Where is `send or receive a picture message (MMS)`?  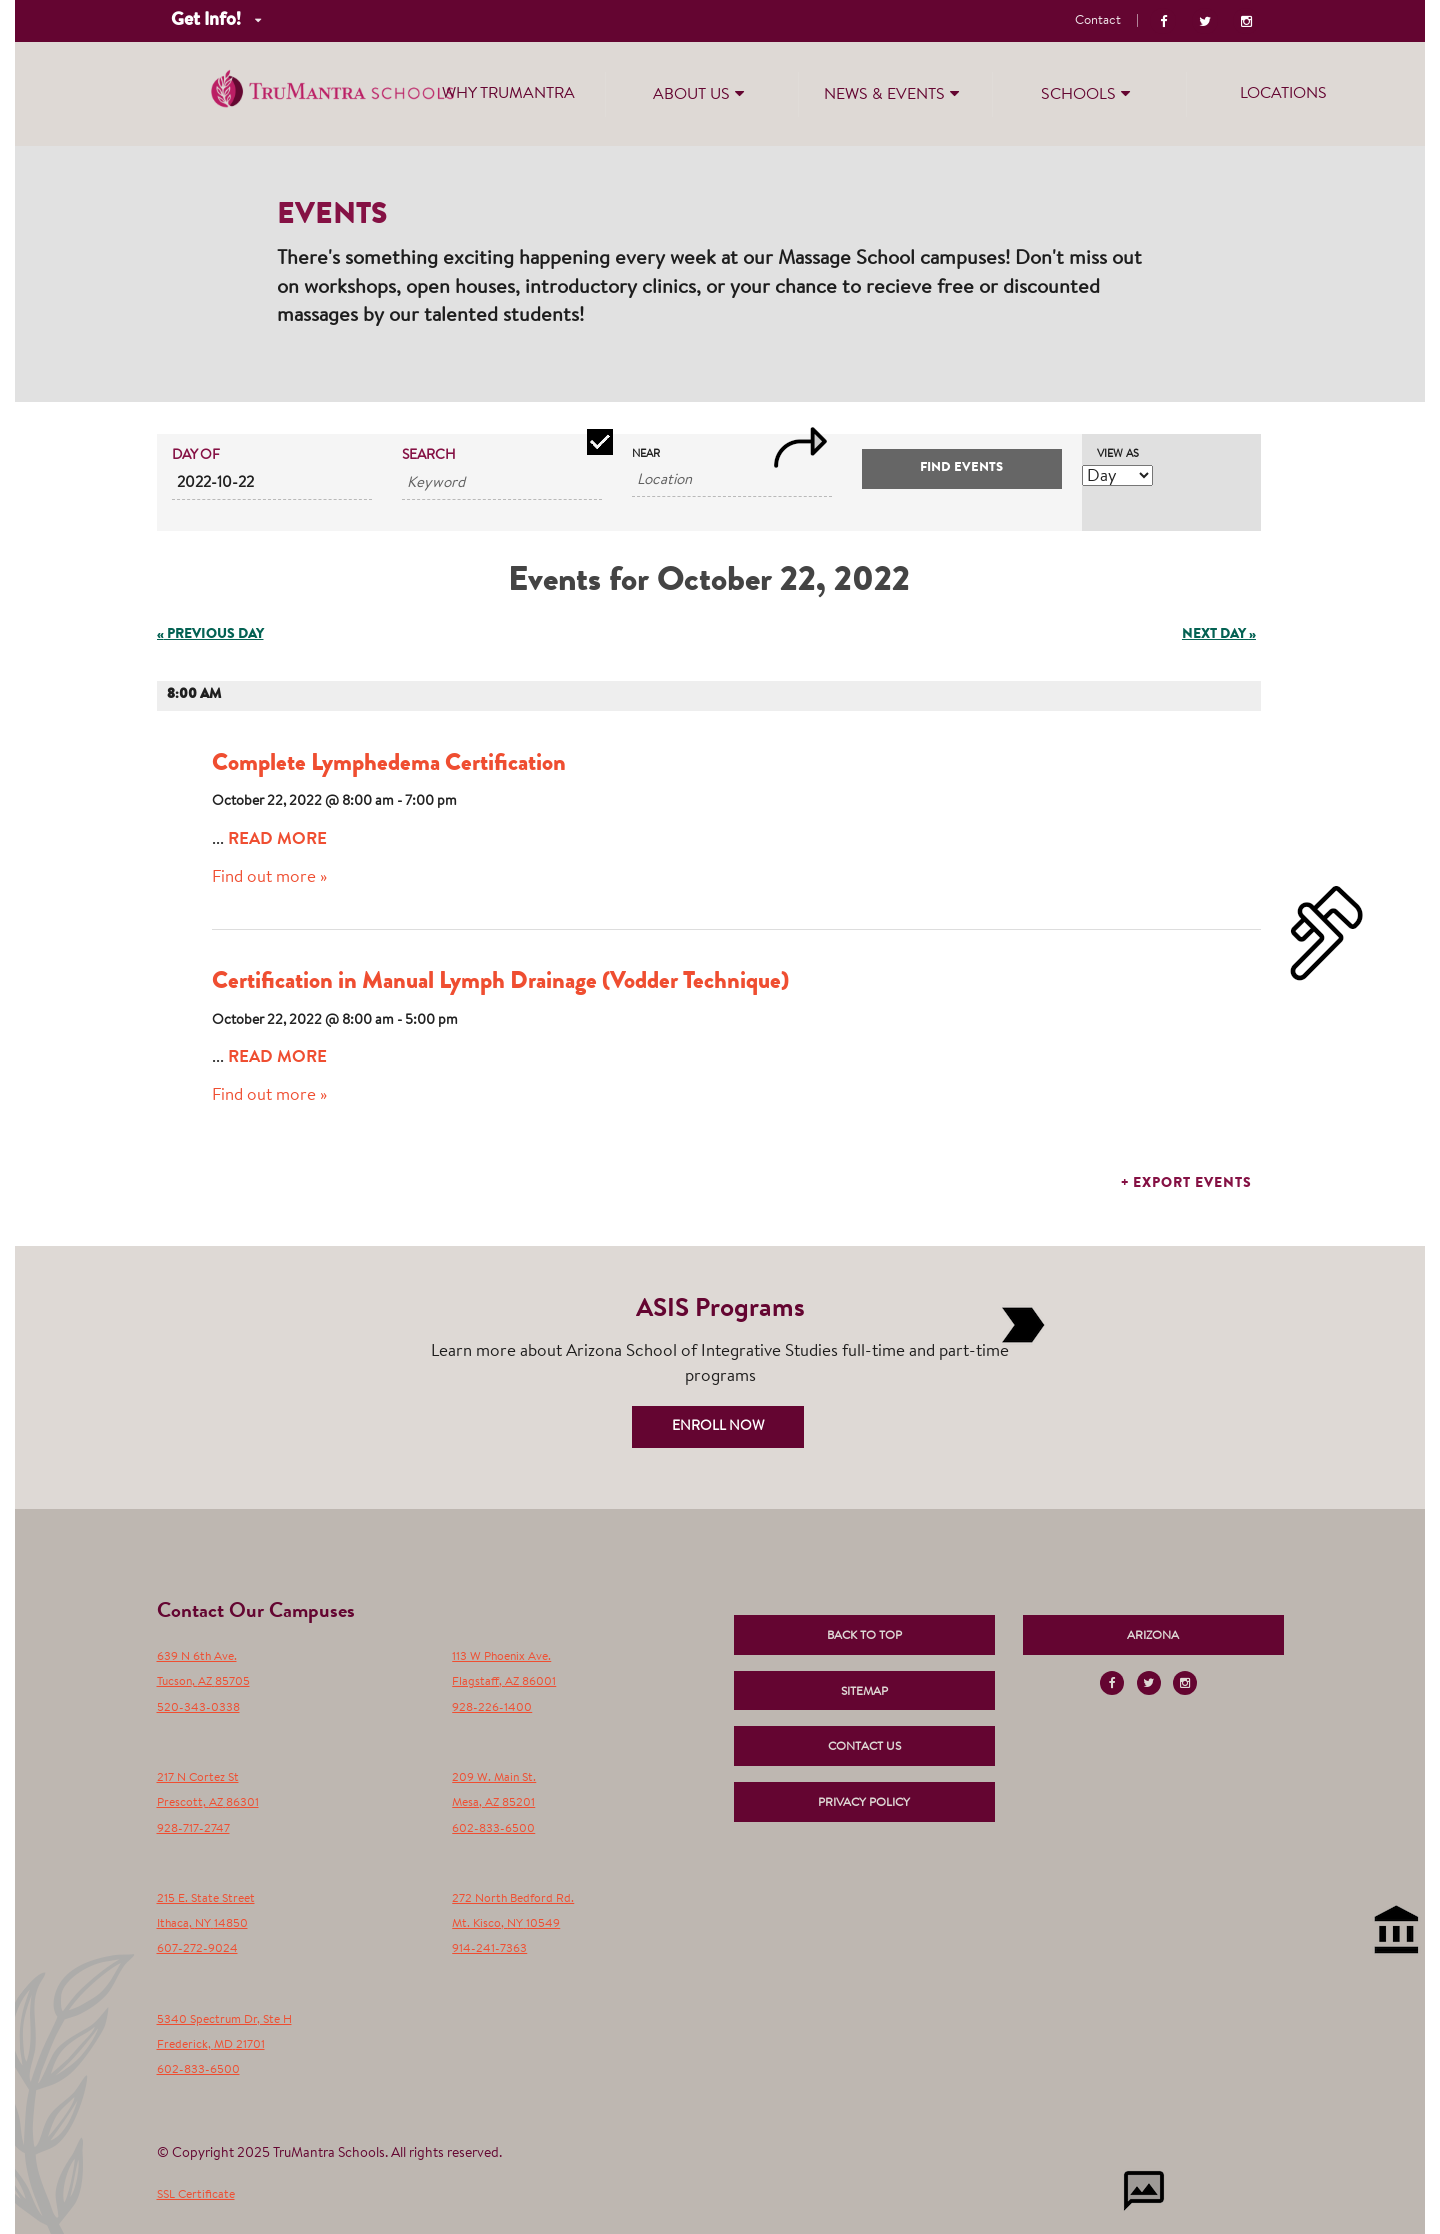 send or receive a picture message (MMS) is located at coordinates (1144, 2191).